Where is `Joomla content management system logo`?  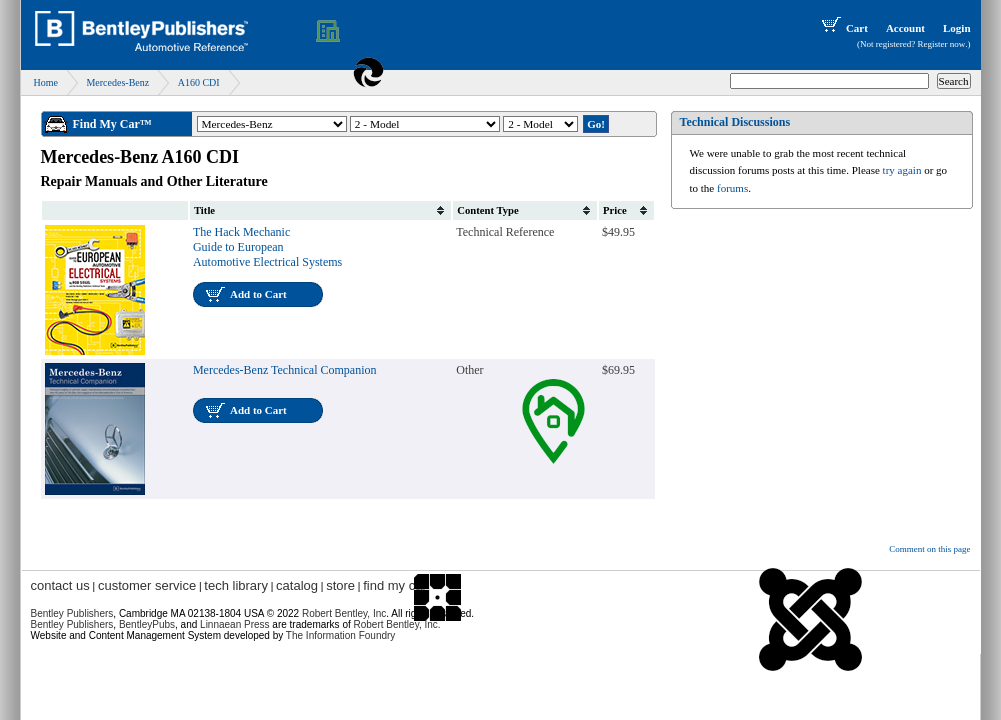 Joomla content management system logo is located at coordinates (810, 619).